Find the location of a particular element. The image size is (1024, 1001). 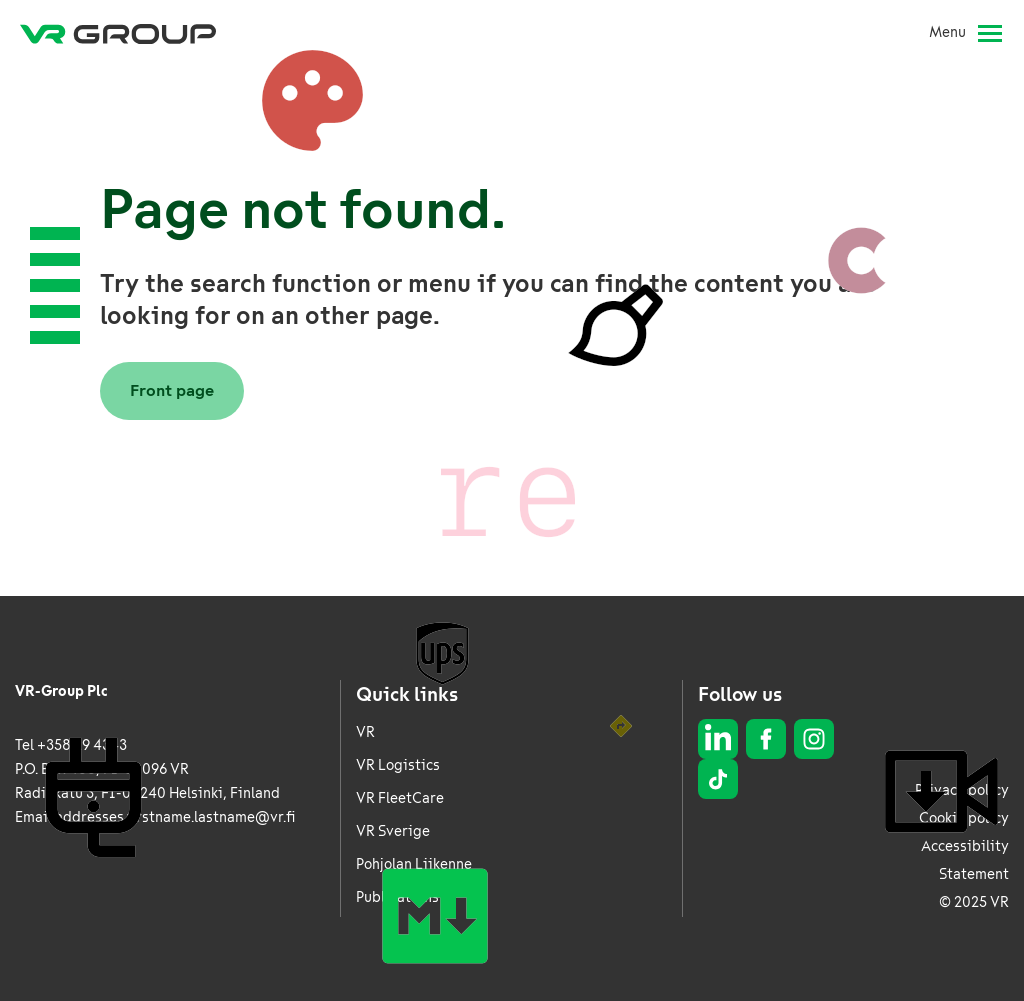

get directions to this location is located at coordinates (621, 726).